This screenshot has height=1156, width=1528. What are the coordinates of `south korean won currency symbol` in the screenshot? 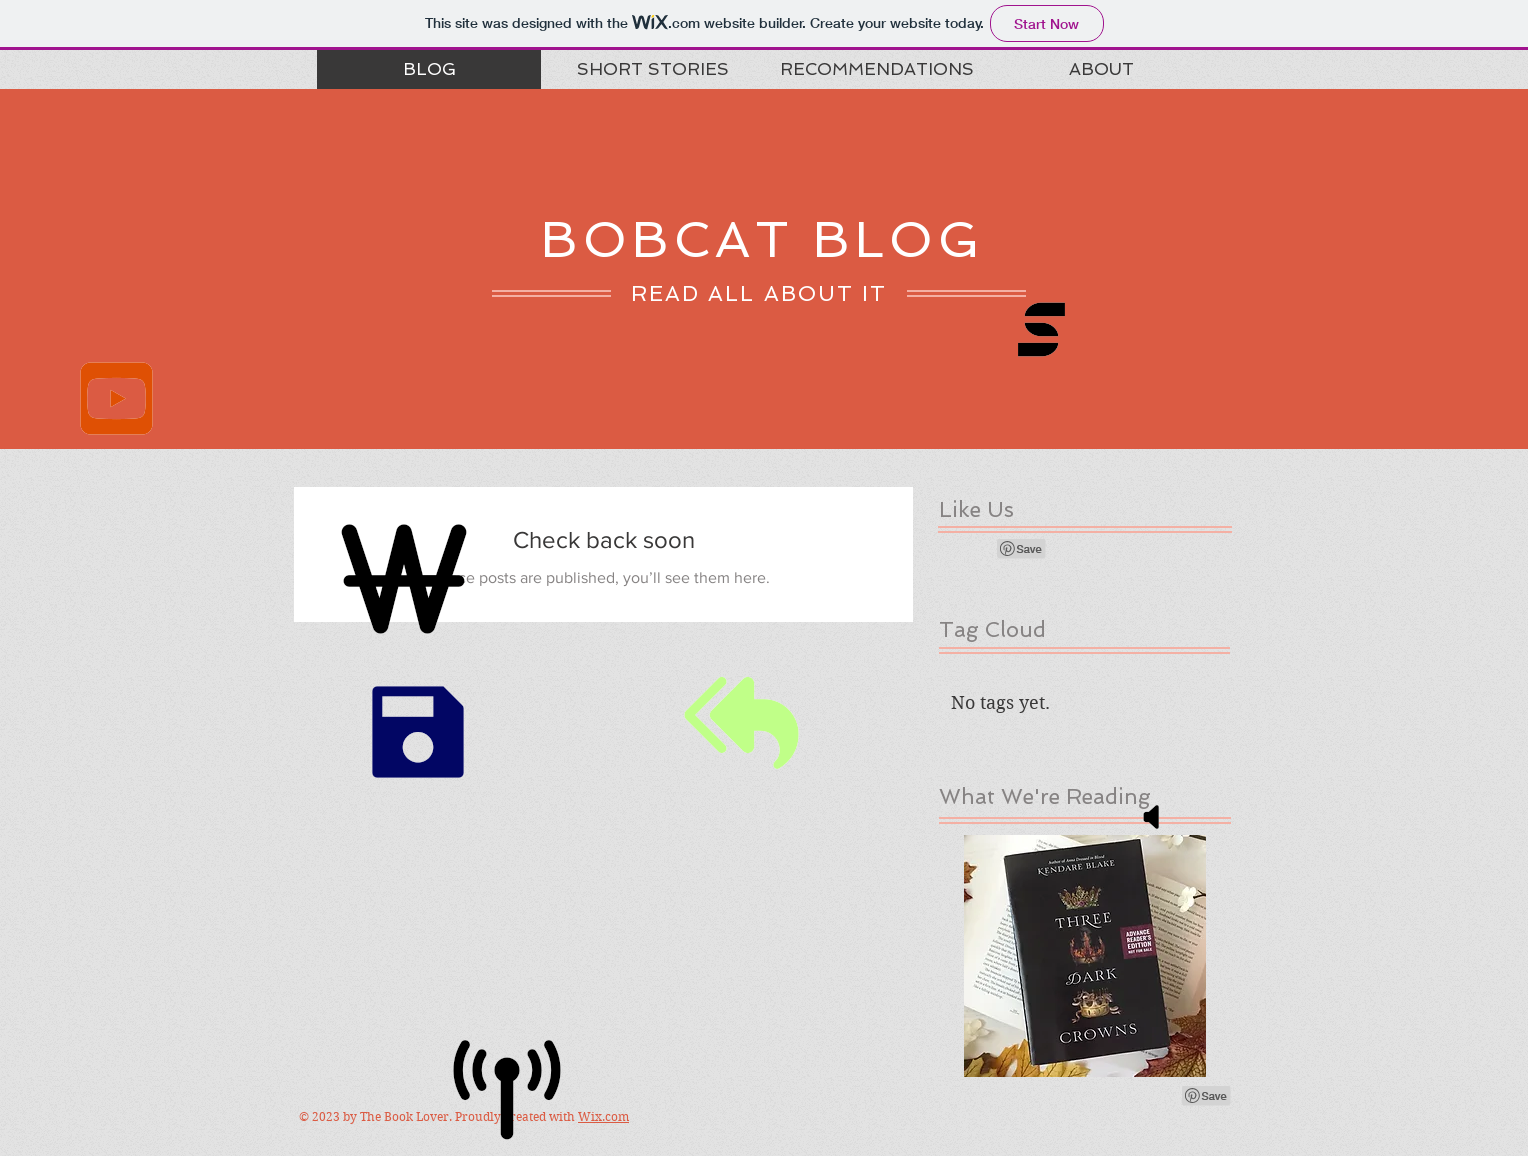 It's located at (404, 579).